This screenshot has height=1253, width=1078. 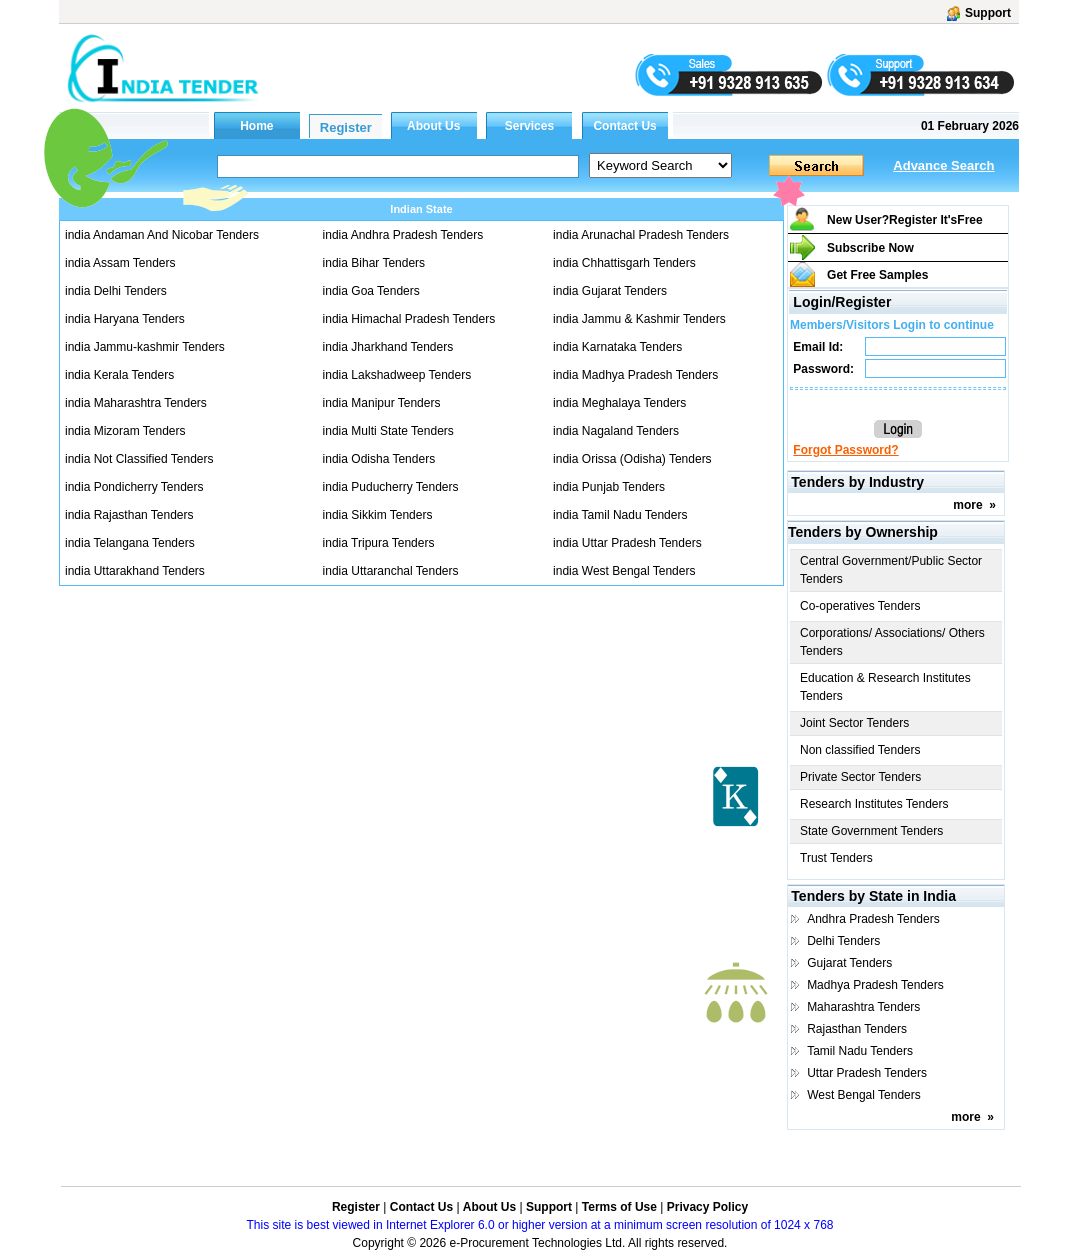 I want to click on indicates a special or featured item, so click(x=789, y=191).